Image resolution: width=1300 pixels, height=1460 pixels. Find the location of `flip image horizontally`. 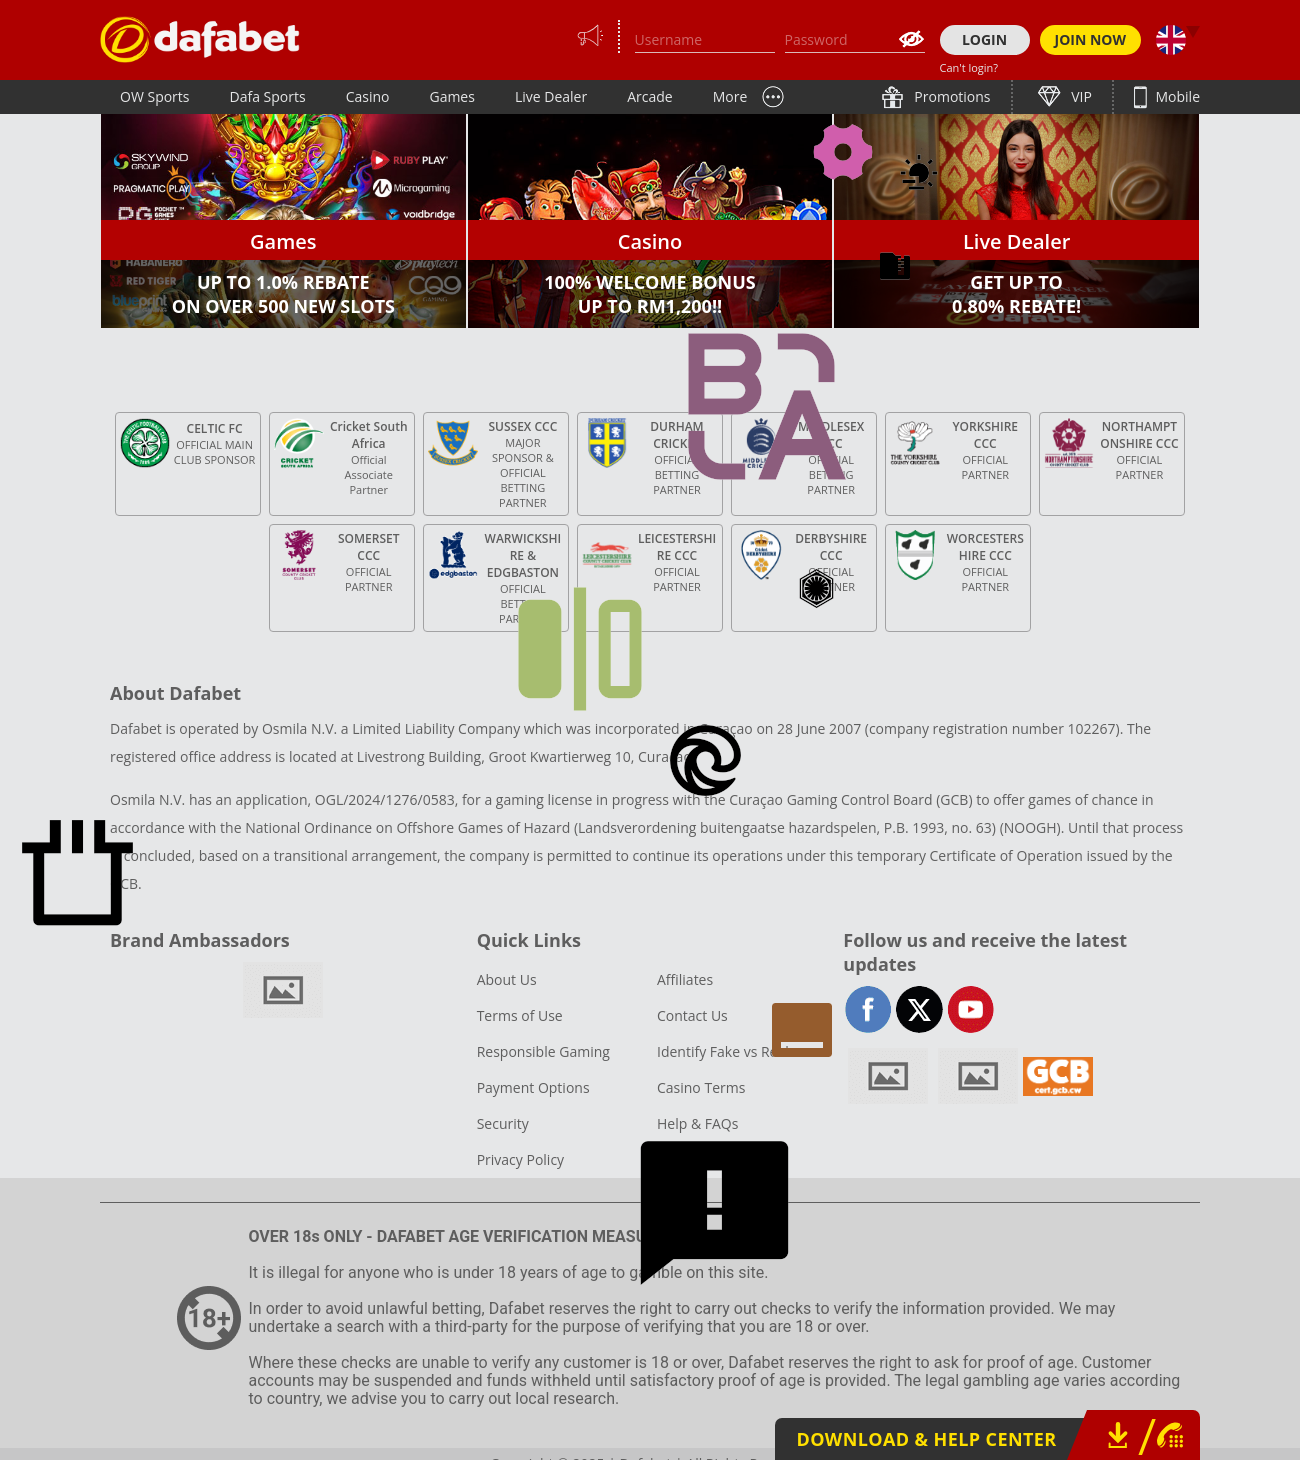

flip image horizontally is located at coordinates (580, 649).